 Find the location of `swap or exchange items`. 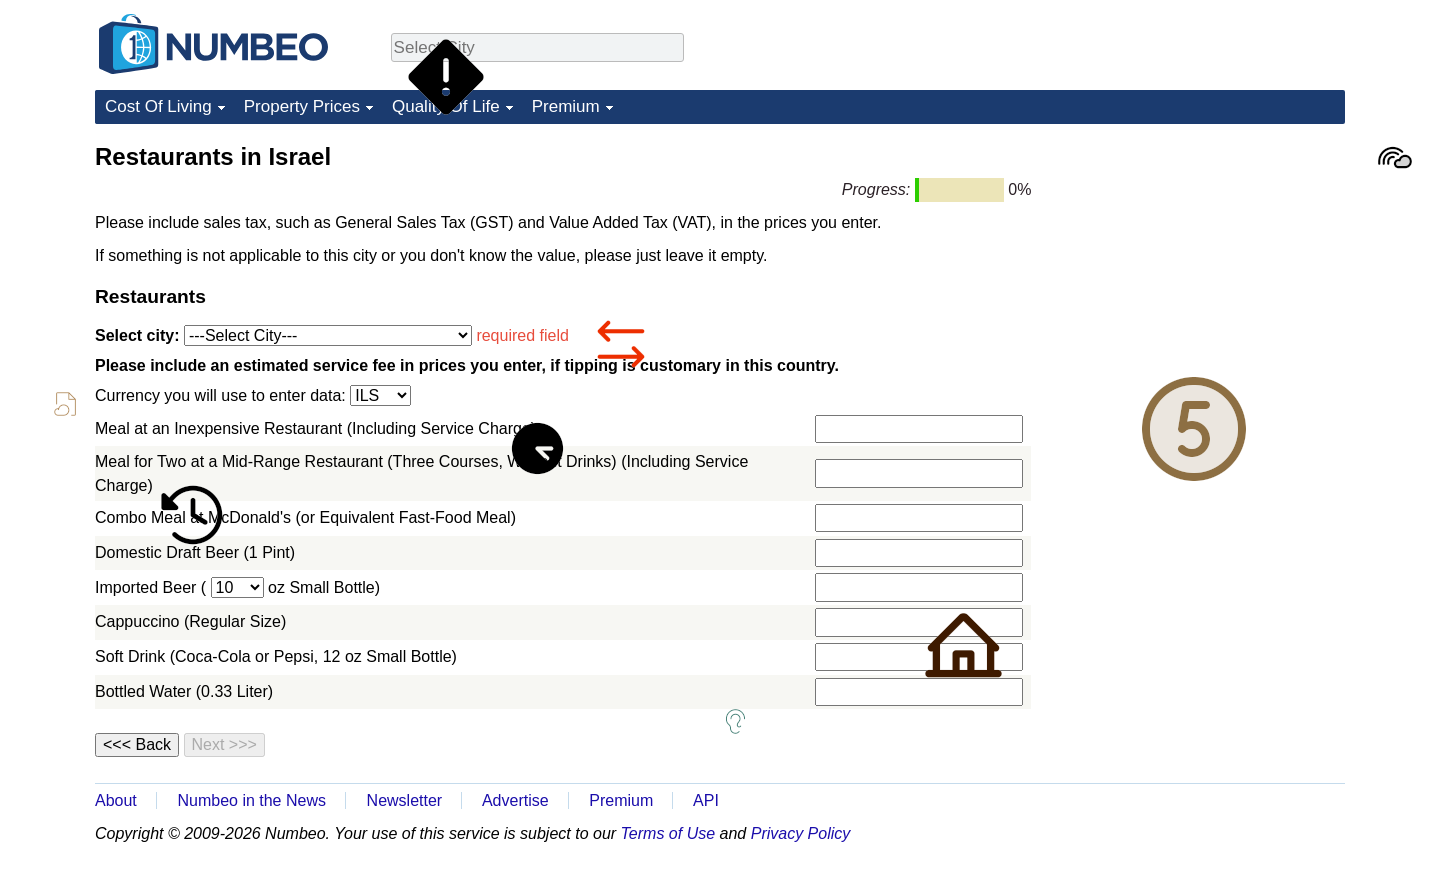

swap or exchange items is located at coordinates (621, 344).